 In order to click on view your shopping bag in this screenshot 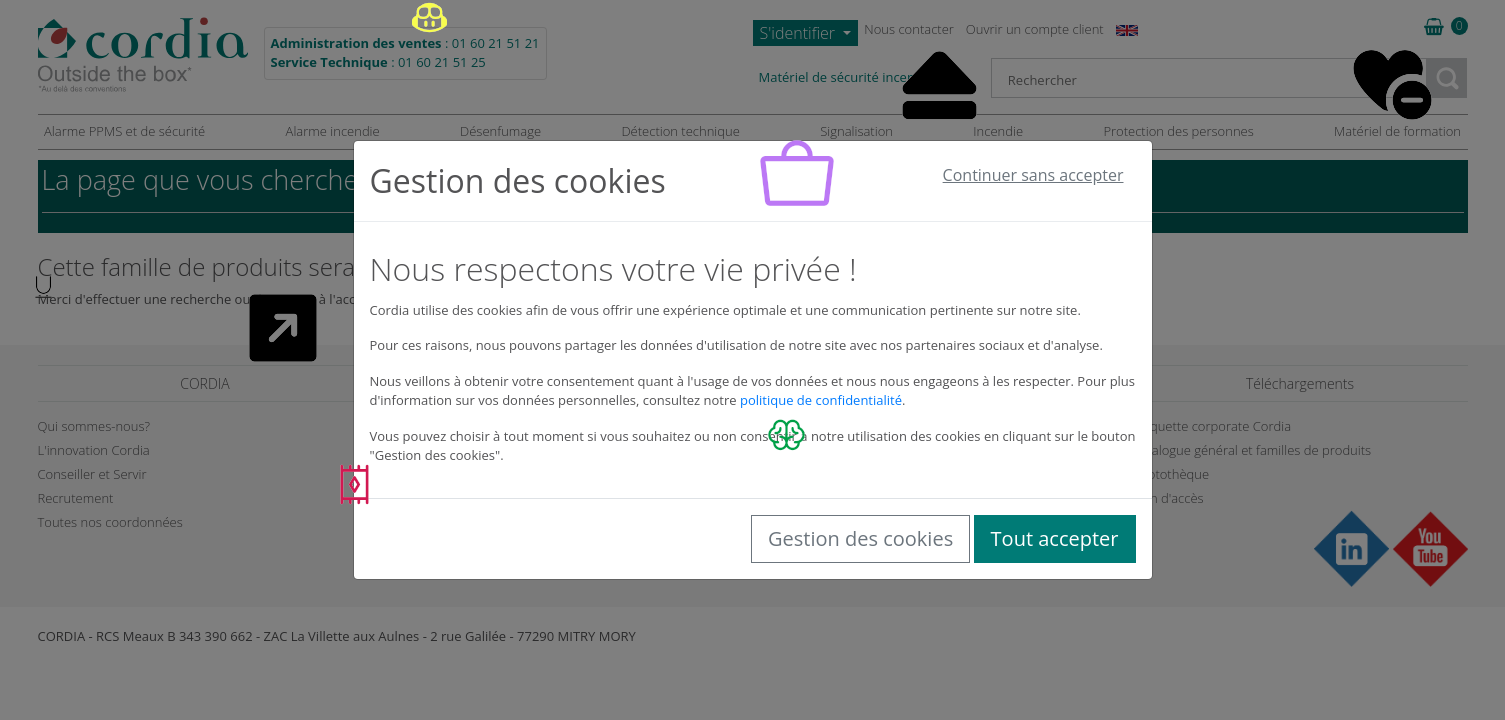, I will do `click(797, 177)`.